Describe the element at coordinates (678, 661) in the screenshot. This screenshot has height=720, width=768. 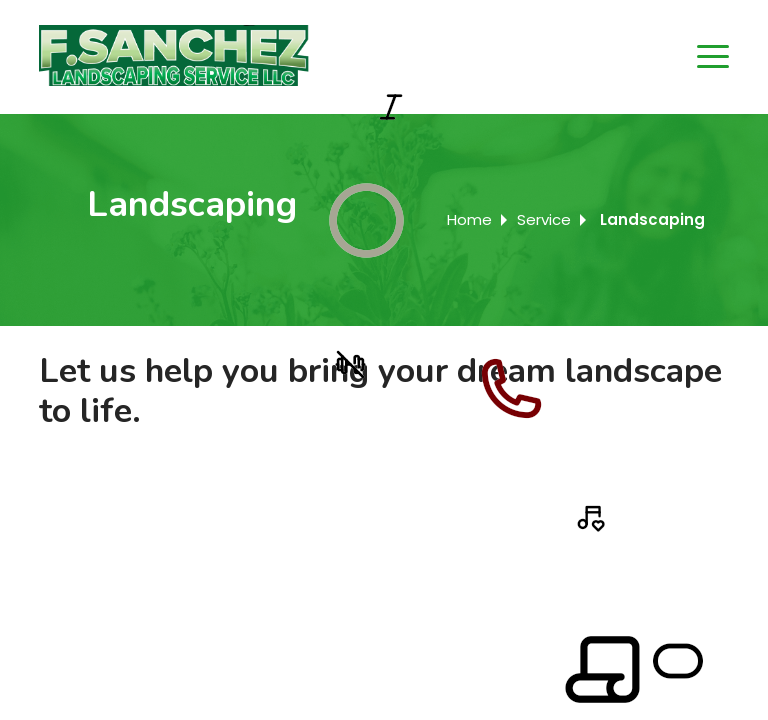
I see `medication or pill tracker` at that location.